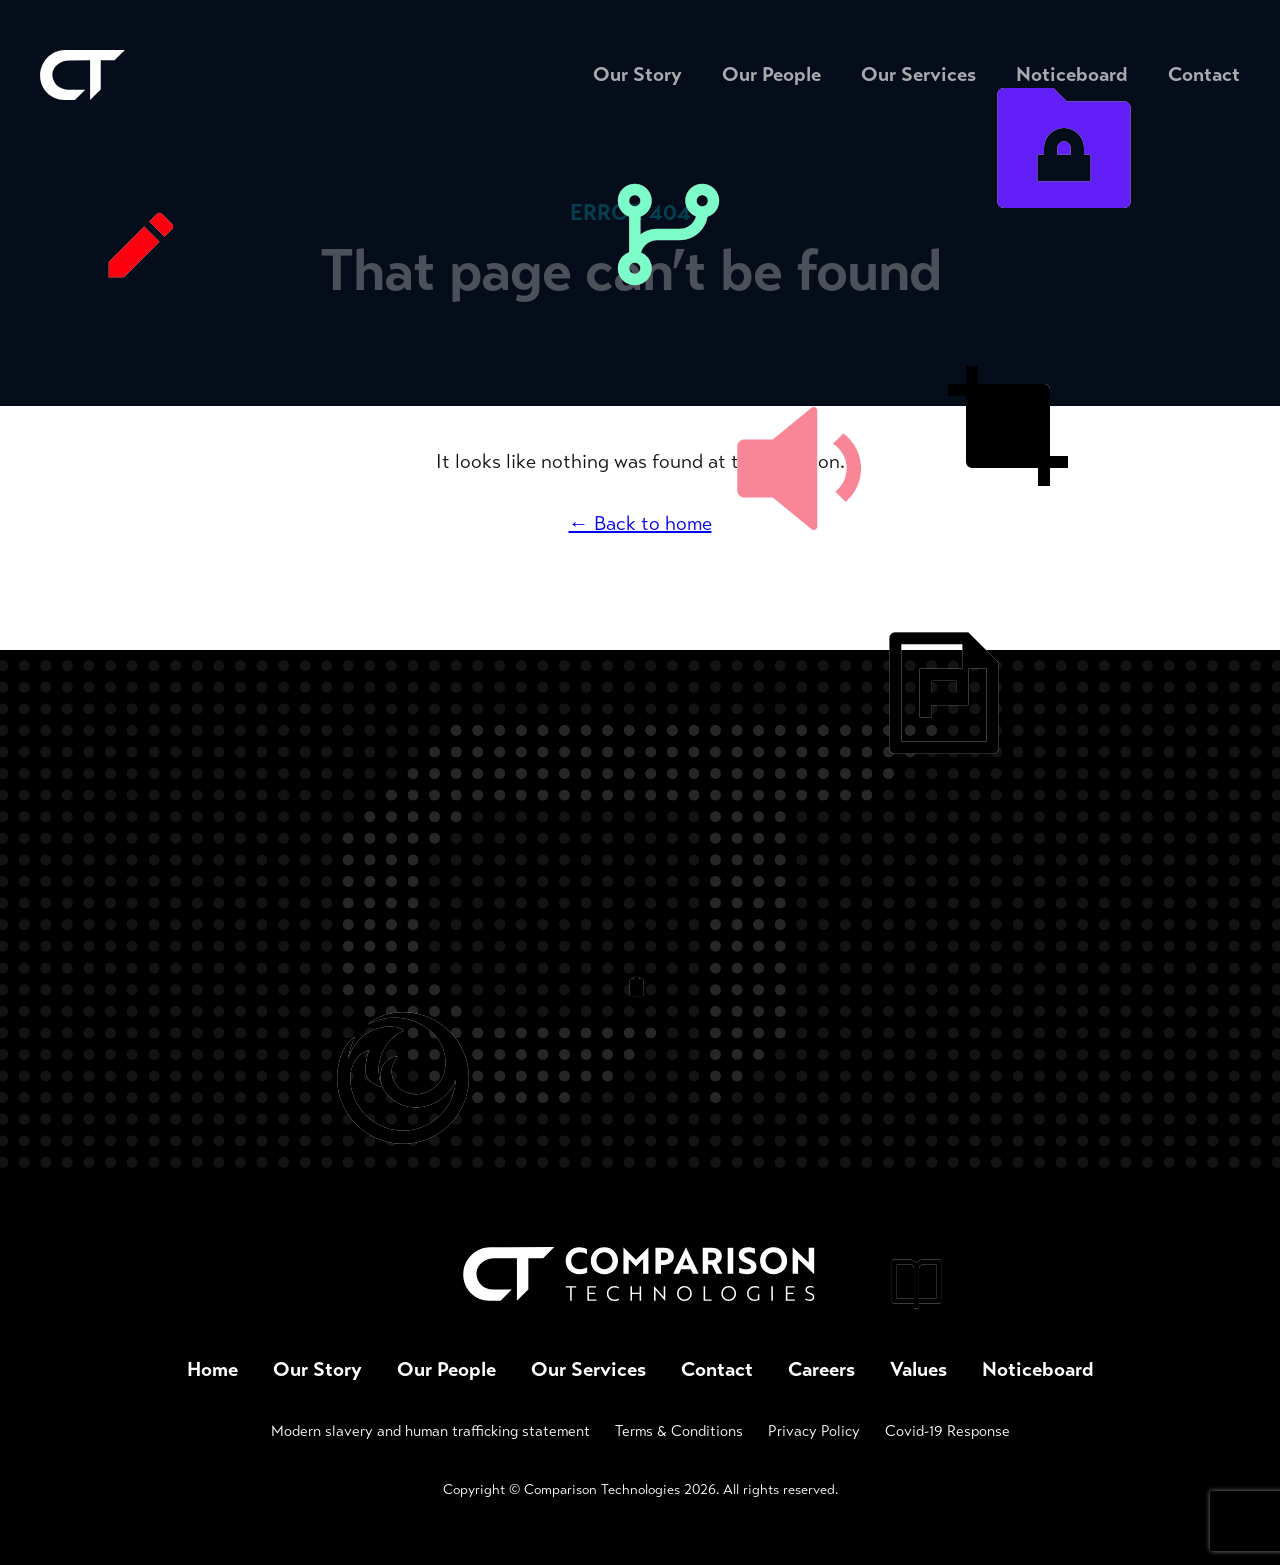  What do you see at coordinates (1008, 426) in the screenshot?
I see `crop an image or photo` at bounding box center [1008, 426].